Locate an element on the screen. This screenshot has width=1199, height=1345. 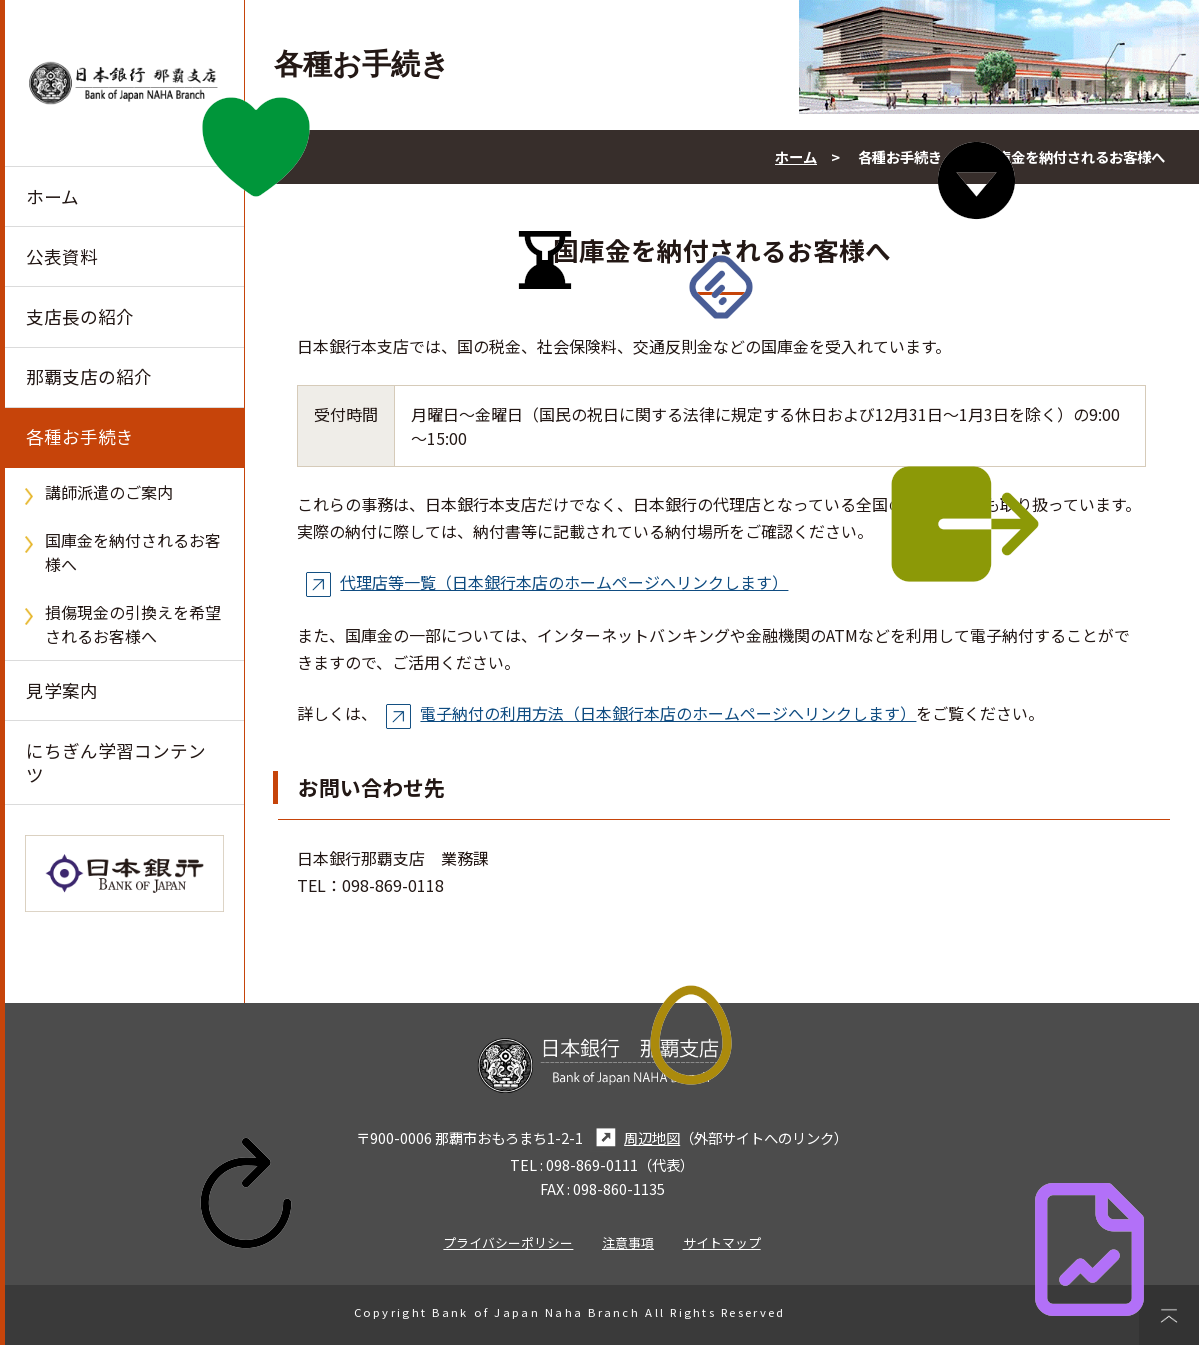
add to favorites is located at coordinates (256, 147).